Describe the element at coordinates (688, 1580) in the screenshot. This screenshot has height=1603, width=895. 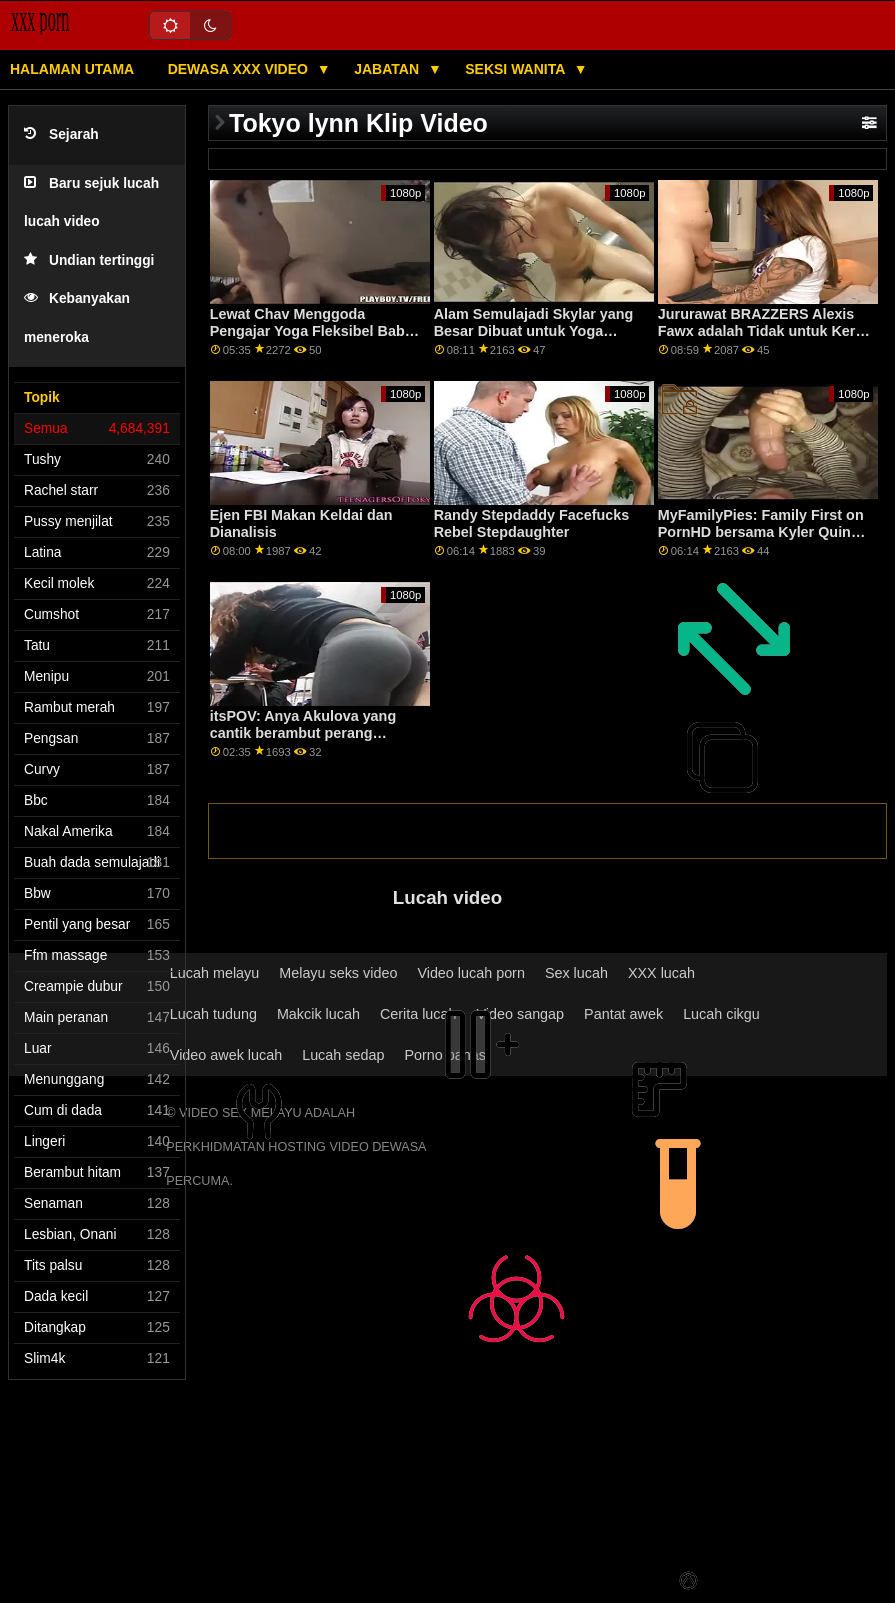
I see `xbox brand logo` at that location.